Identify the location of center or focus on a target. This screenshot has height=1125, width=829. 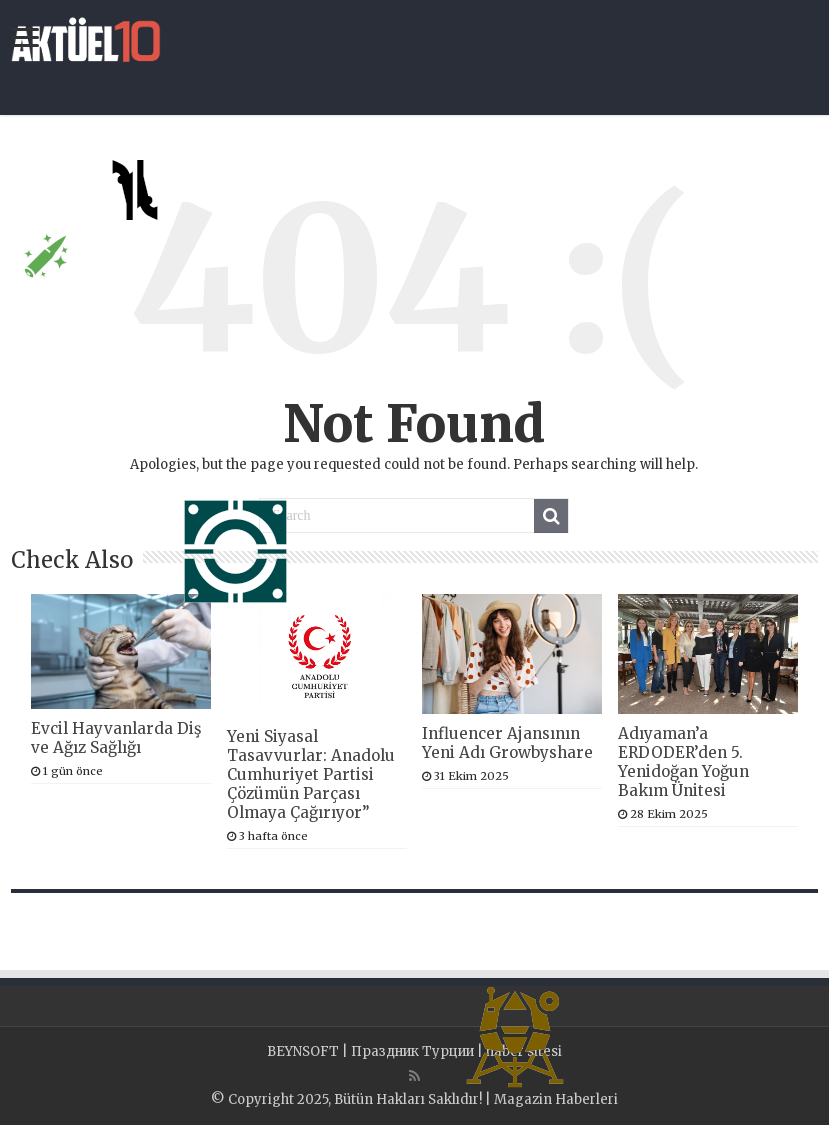
(235, 551).